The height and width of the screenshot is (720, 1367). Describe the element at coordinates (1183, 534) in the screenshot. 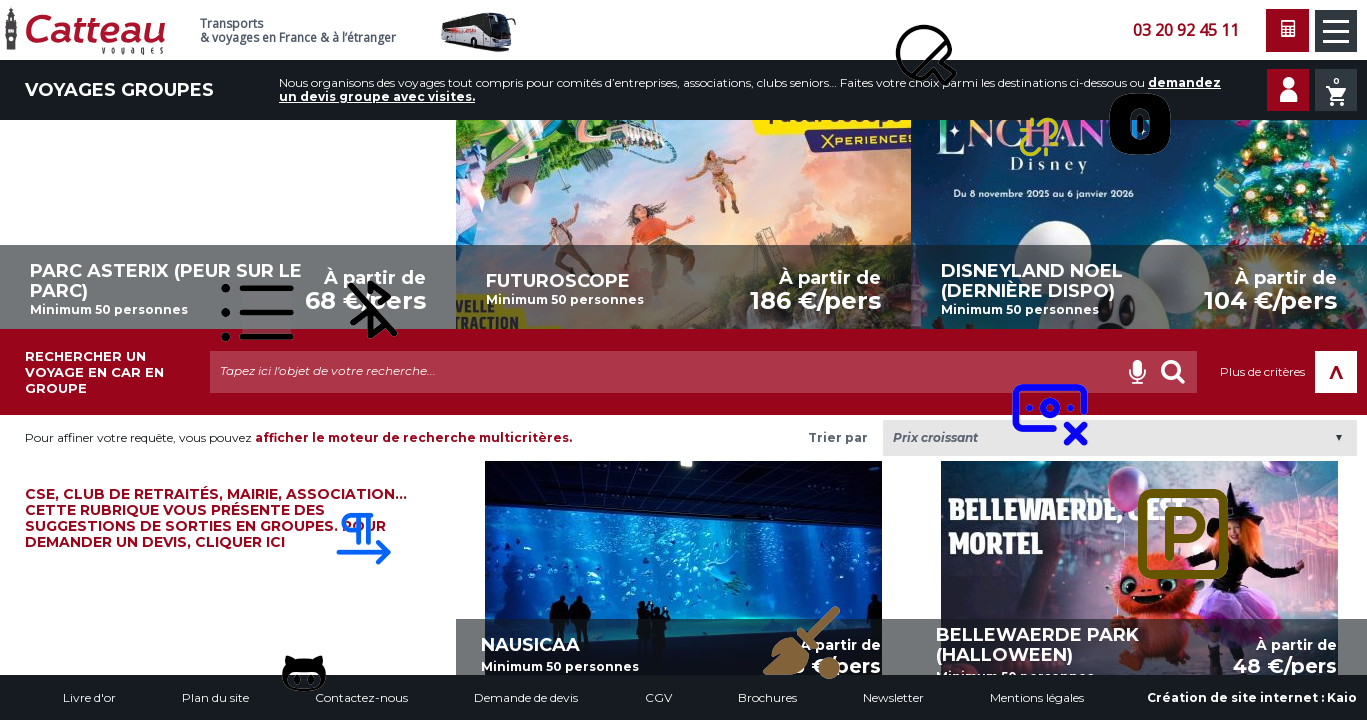

I see `find nearby parking locations` at that location.